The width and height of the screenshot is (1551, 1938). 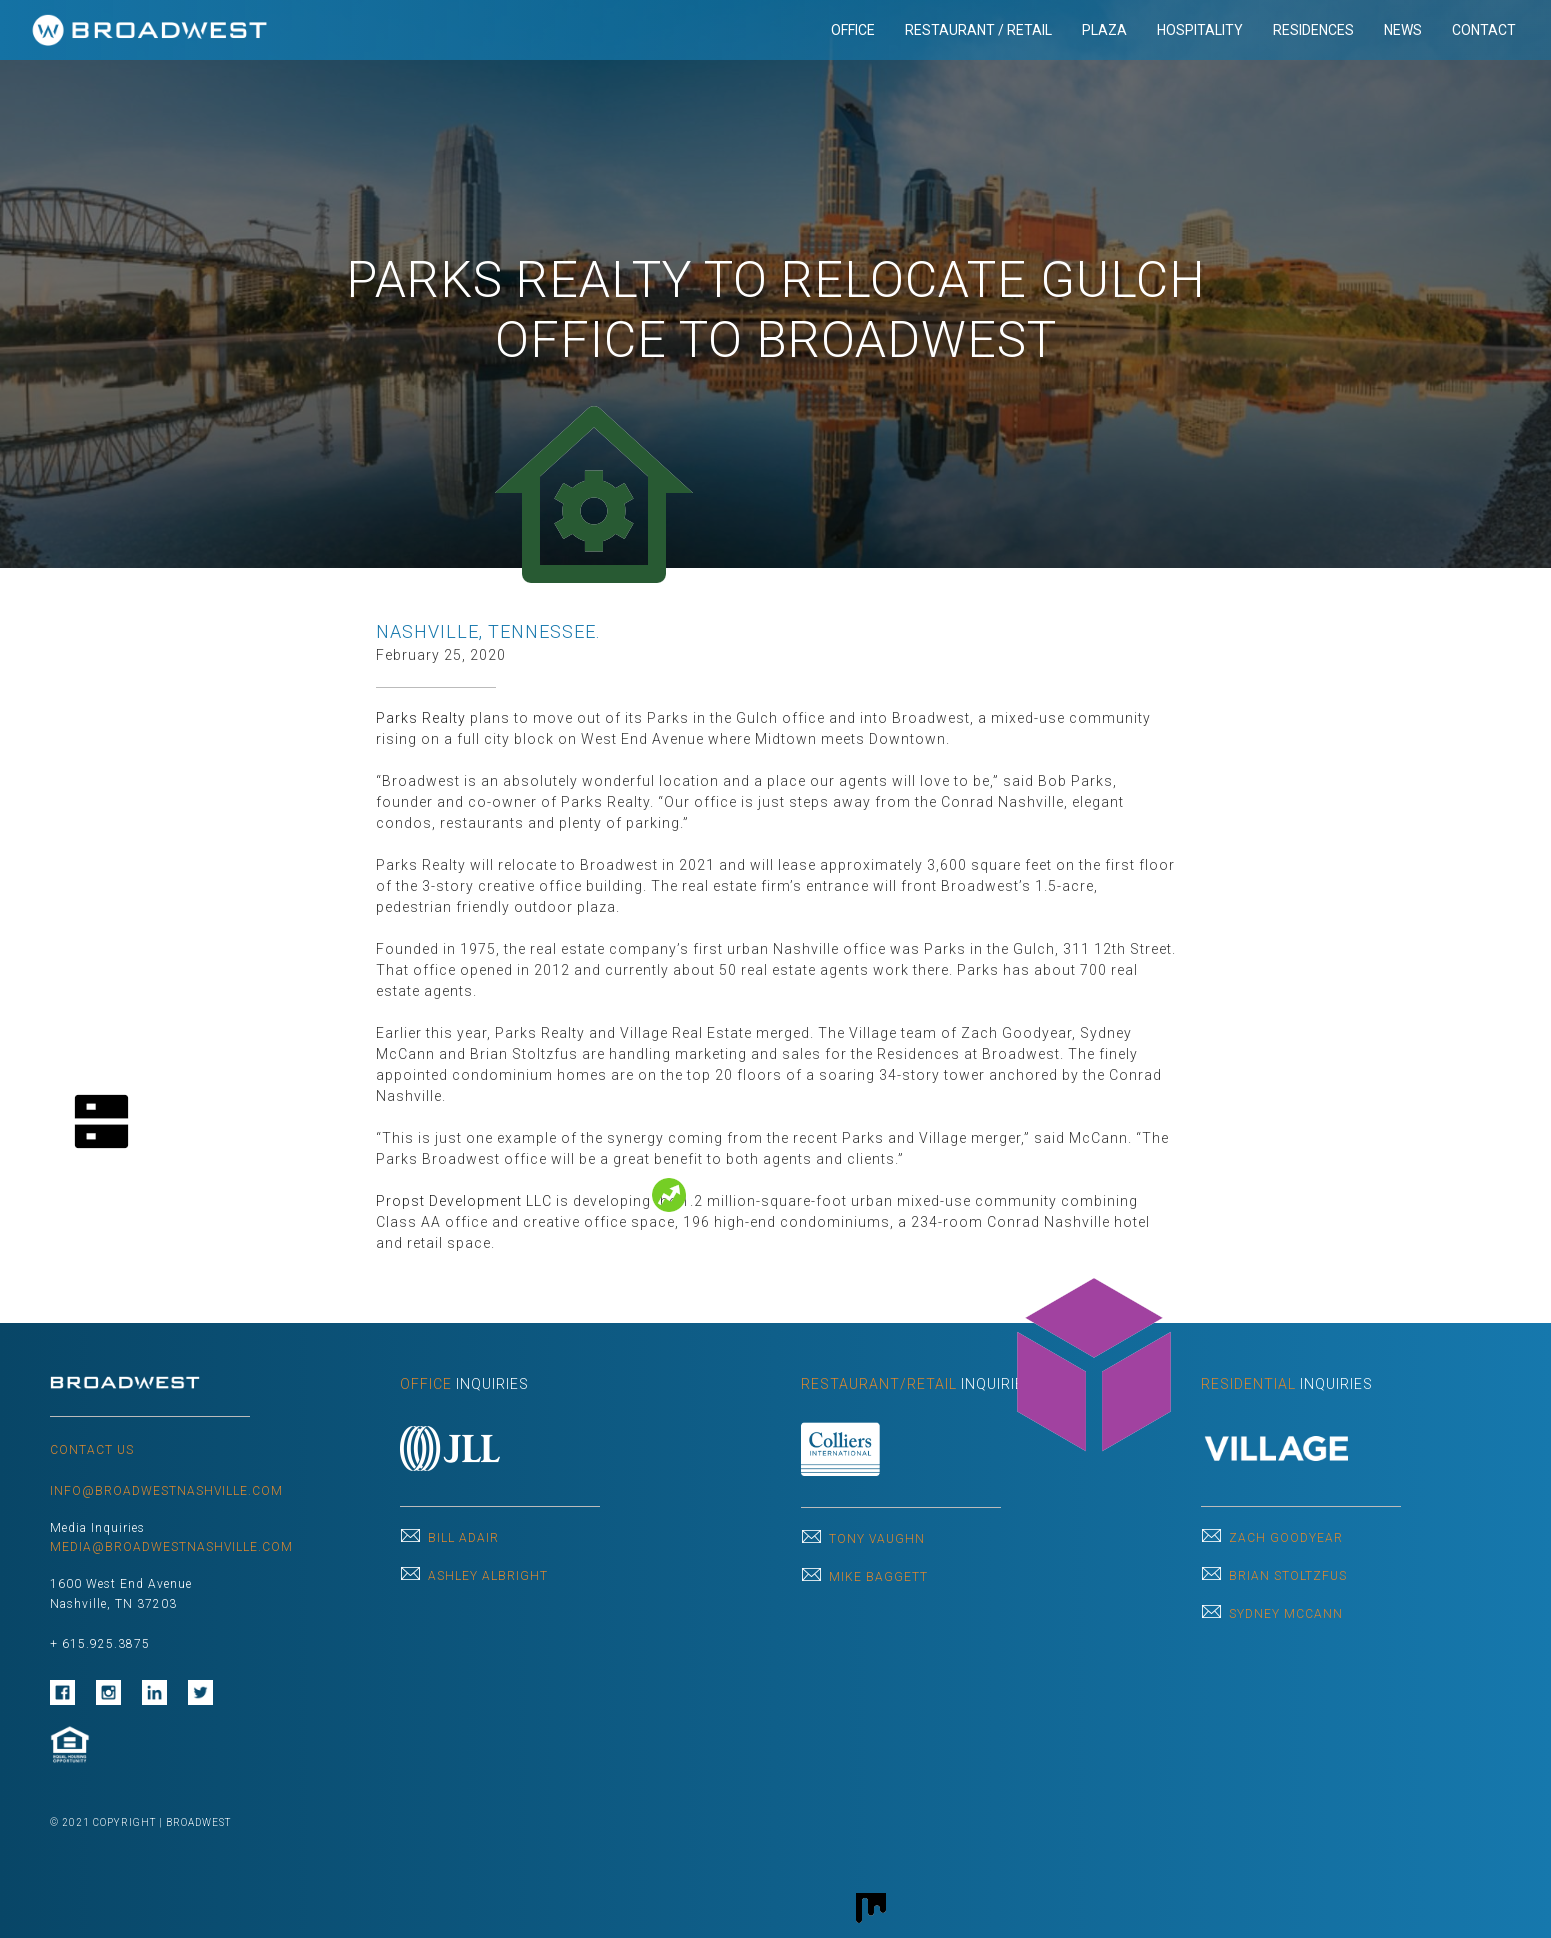 What do you see at coordinates (594, 502) in the screenshot?
I see `access home settings` at bounding box center [594, 502].